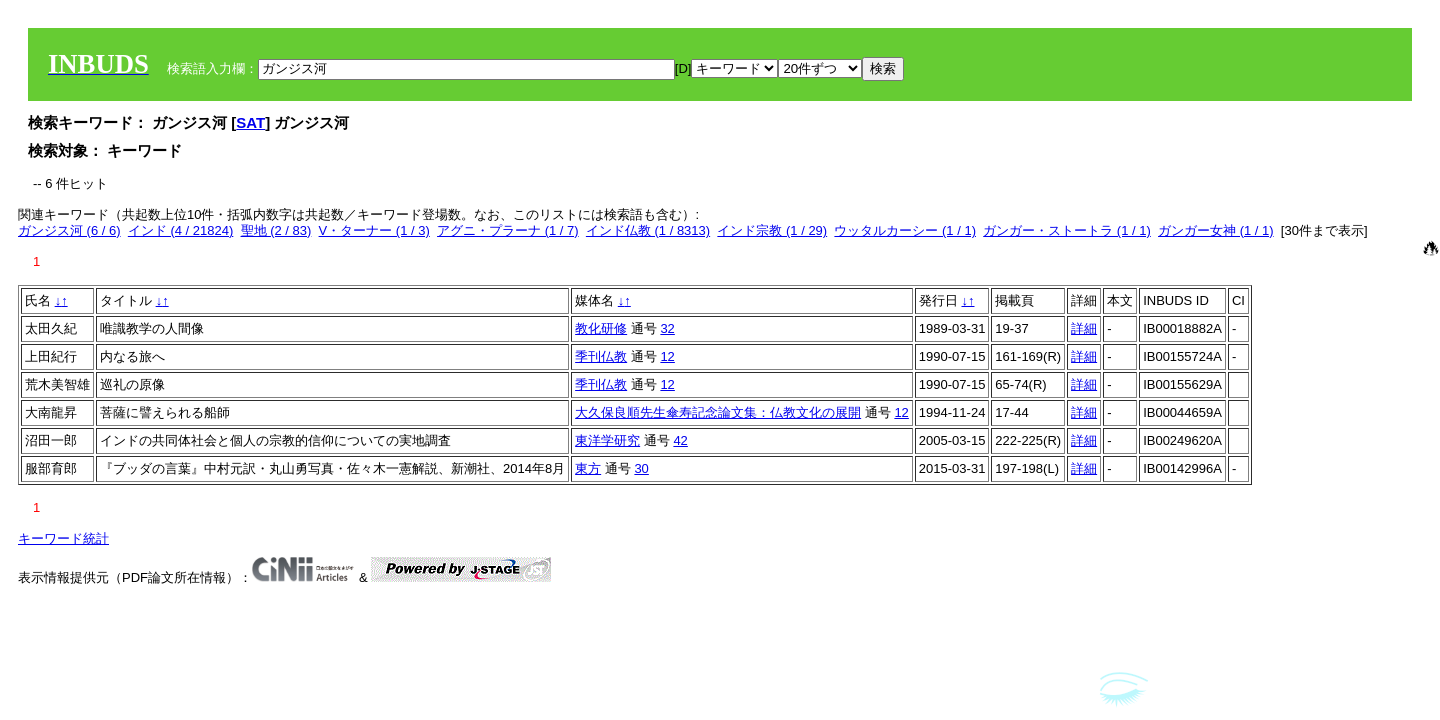  Describe the element at coordinates (1431, 248) in the screenshot. I see `indicates wildfire or forest fire event` at that location.